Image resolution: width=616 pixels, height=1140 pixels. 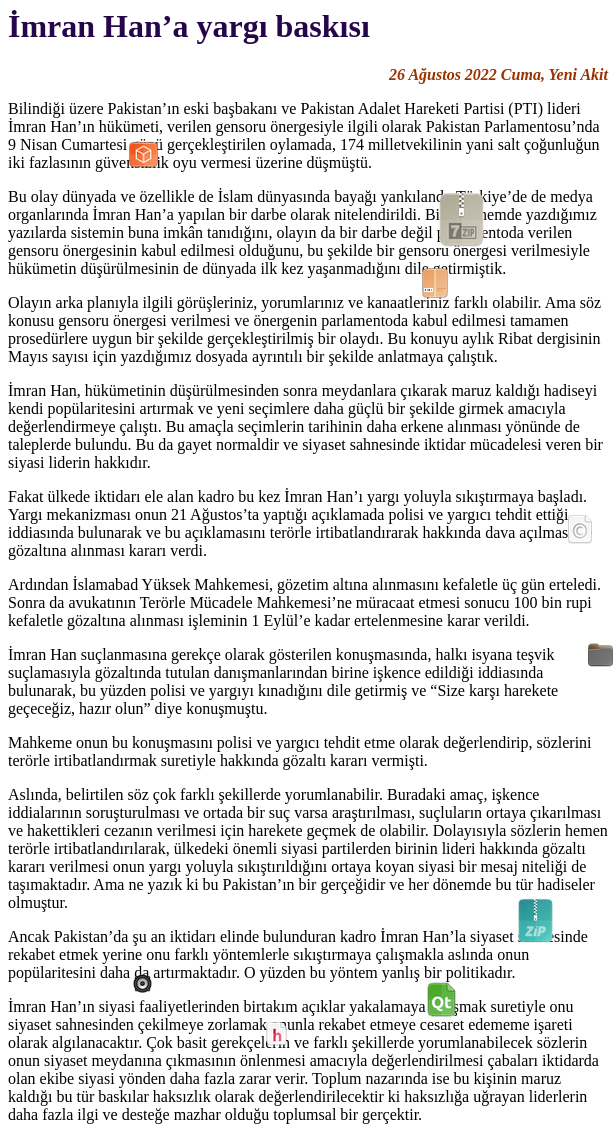 I want to click on a 7z compressed archive file, so click(x=461, y=219).